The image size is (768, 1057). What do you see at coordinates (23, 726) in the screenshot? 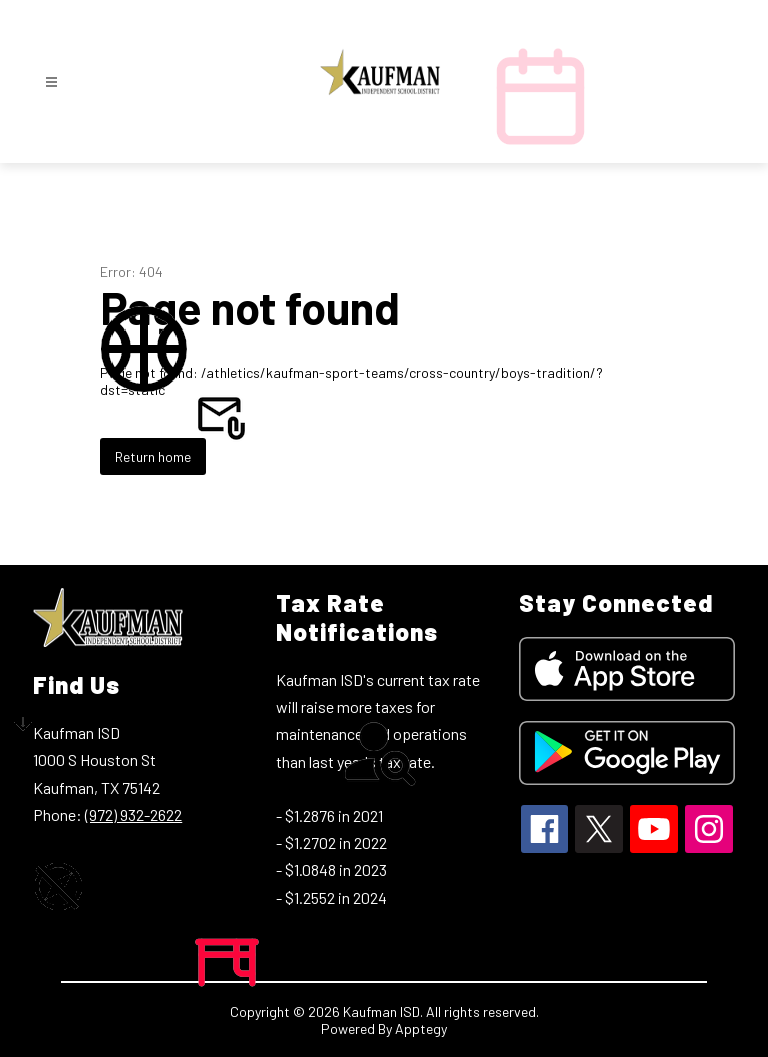
I see `download a file or content` at bounding box center [23, 726].